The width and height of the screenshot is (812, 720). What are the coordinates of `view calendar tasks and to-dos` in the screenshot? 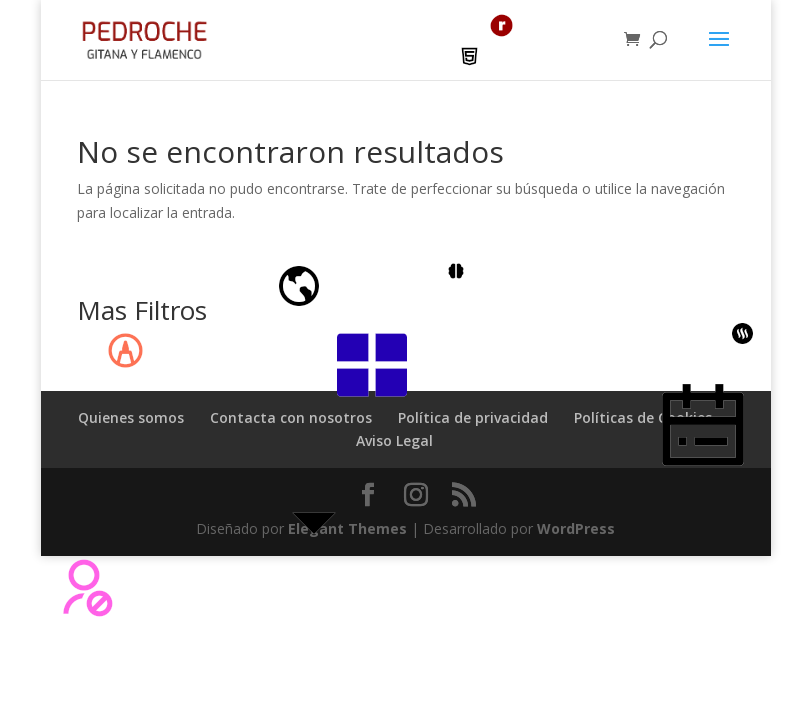 It's located at (703, 429).